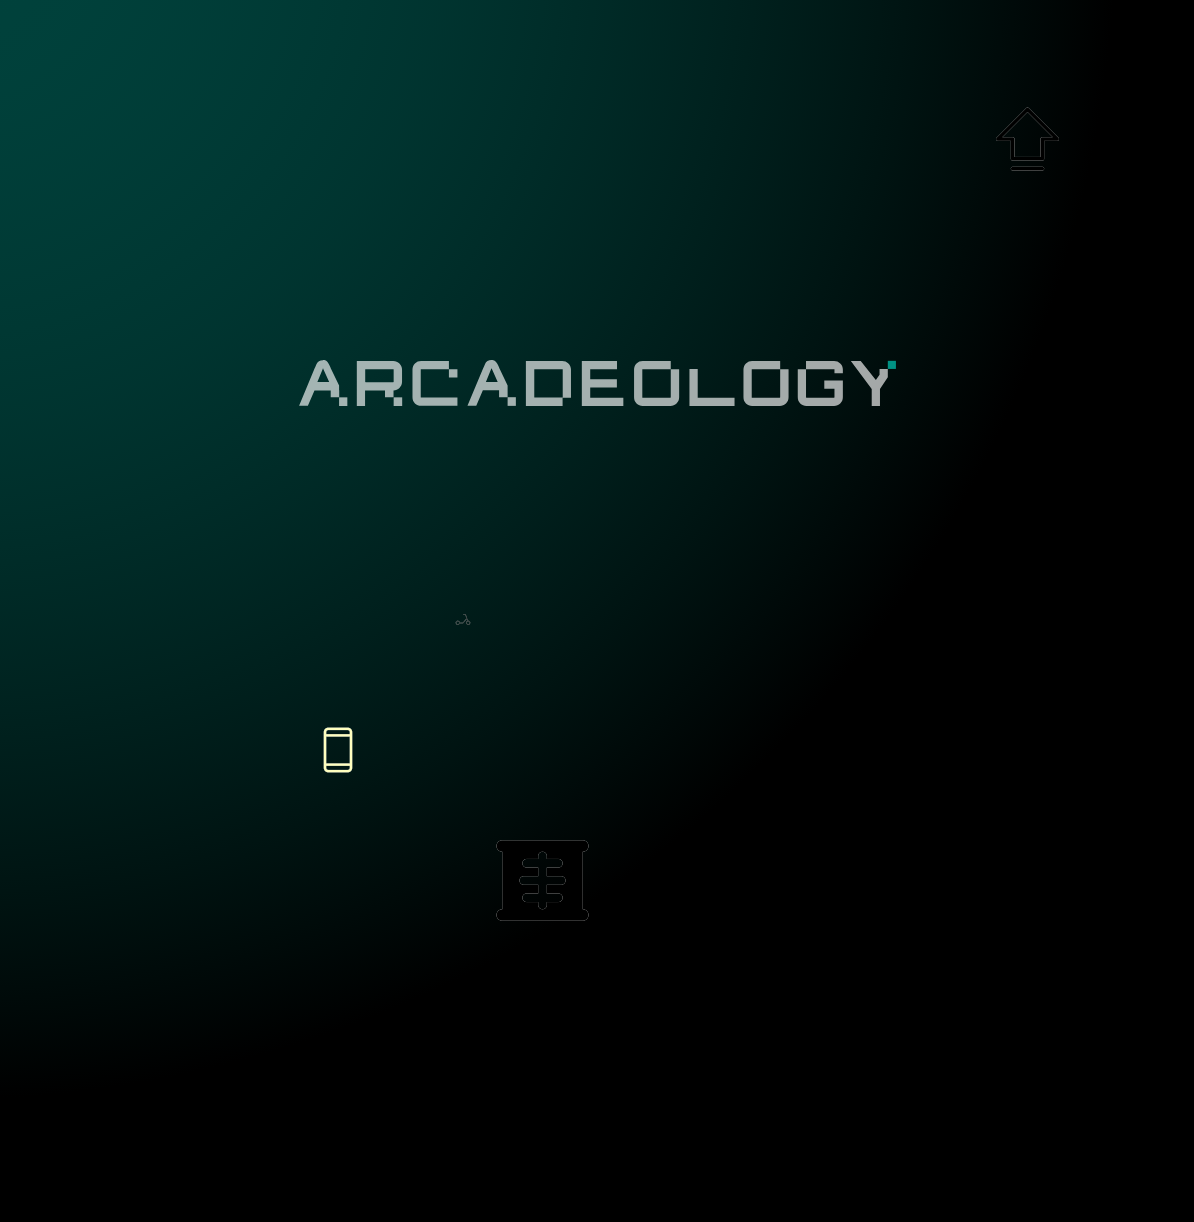  Describe the element at coordinates (463, 620) in the screenshot. I see `select scooter as transportation mode` at that location.